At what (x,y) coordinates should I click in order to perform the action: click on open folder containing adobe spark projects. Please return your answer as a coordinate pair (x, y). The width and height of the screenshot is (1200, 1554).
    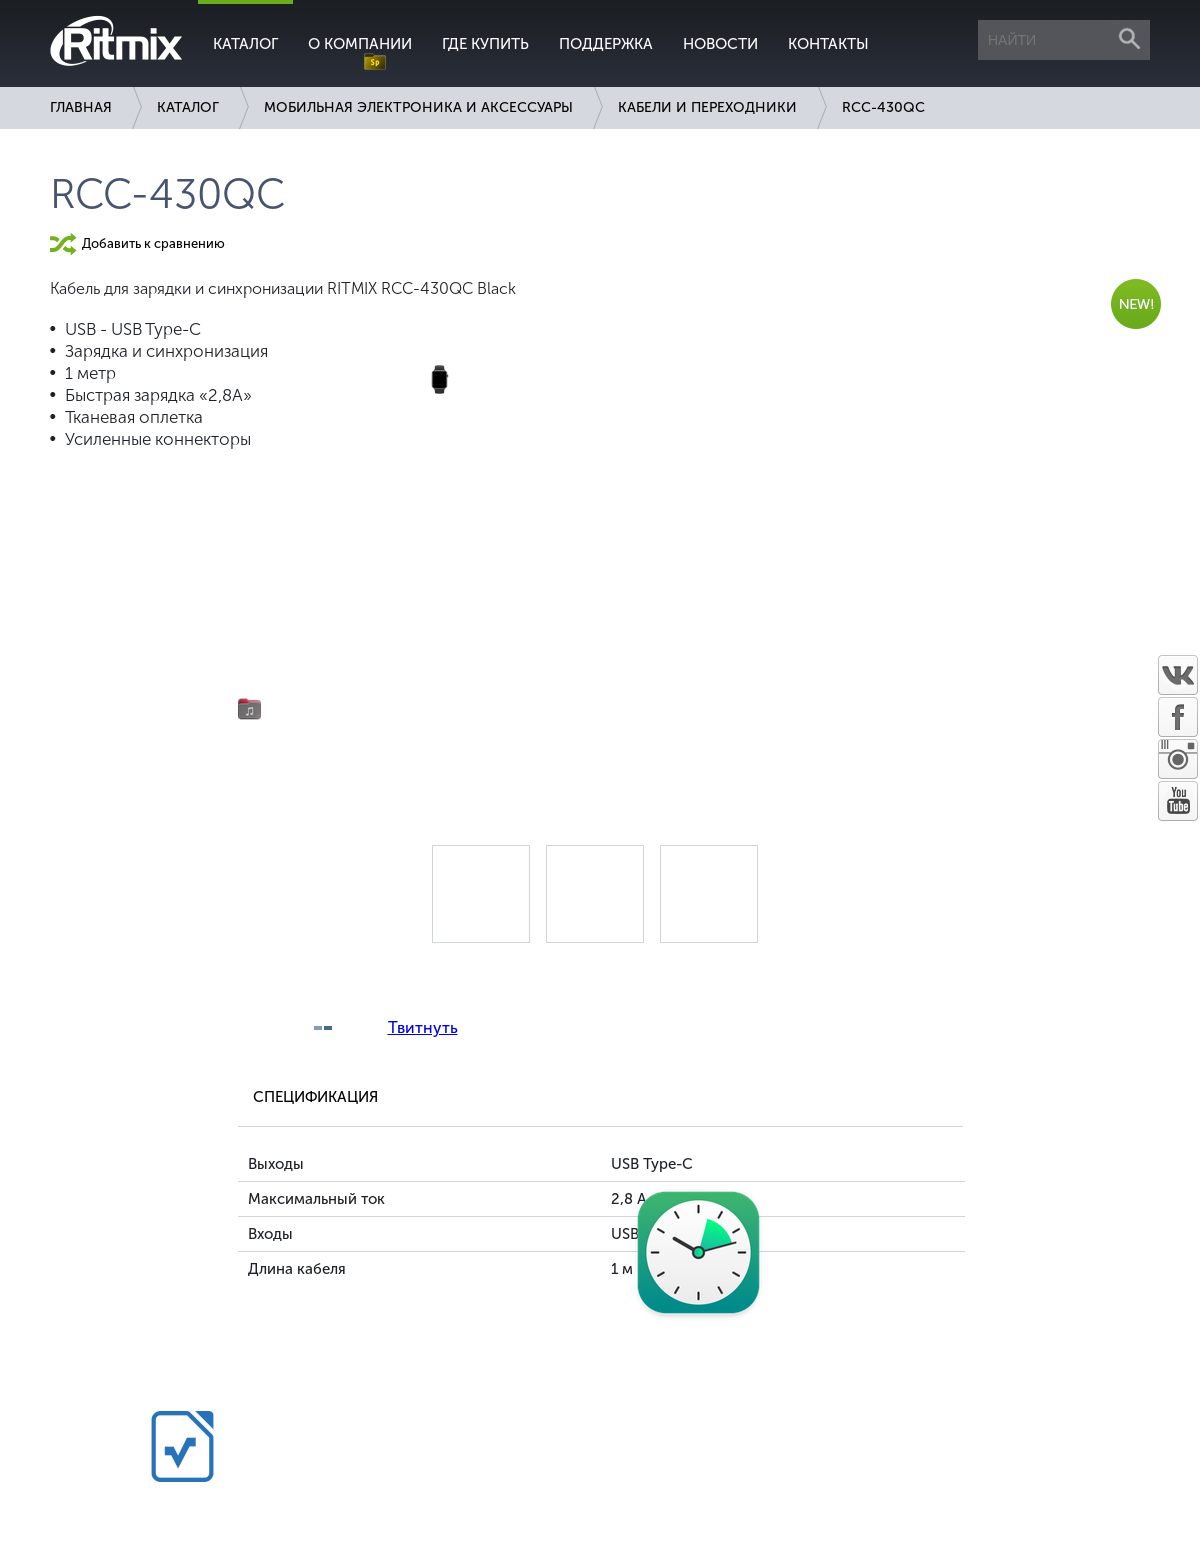
    Looking at the image, I should click on (375, 62).